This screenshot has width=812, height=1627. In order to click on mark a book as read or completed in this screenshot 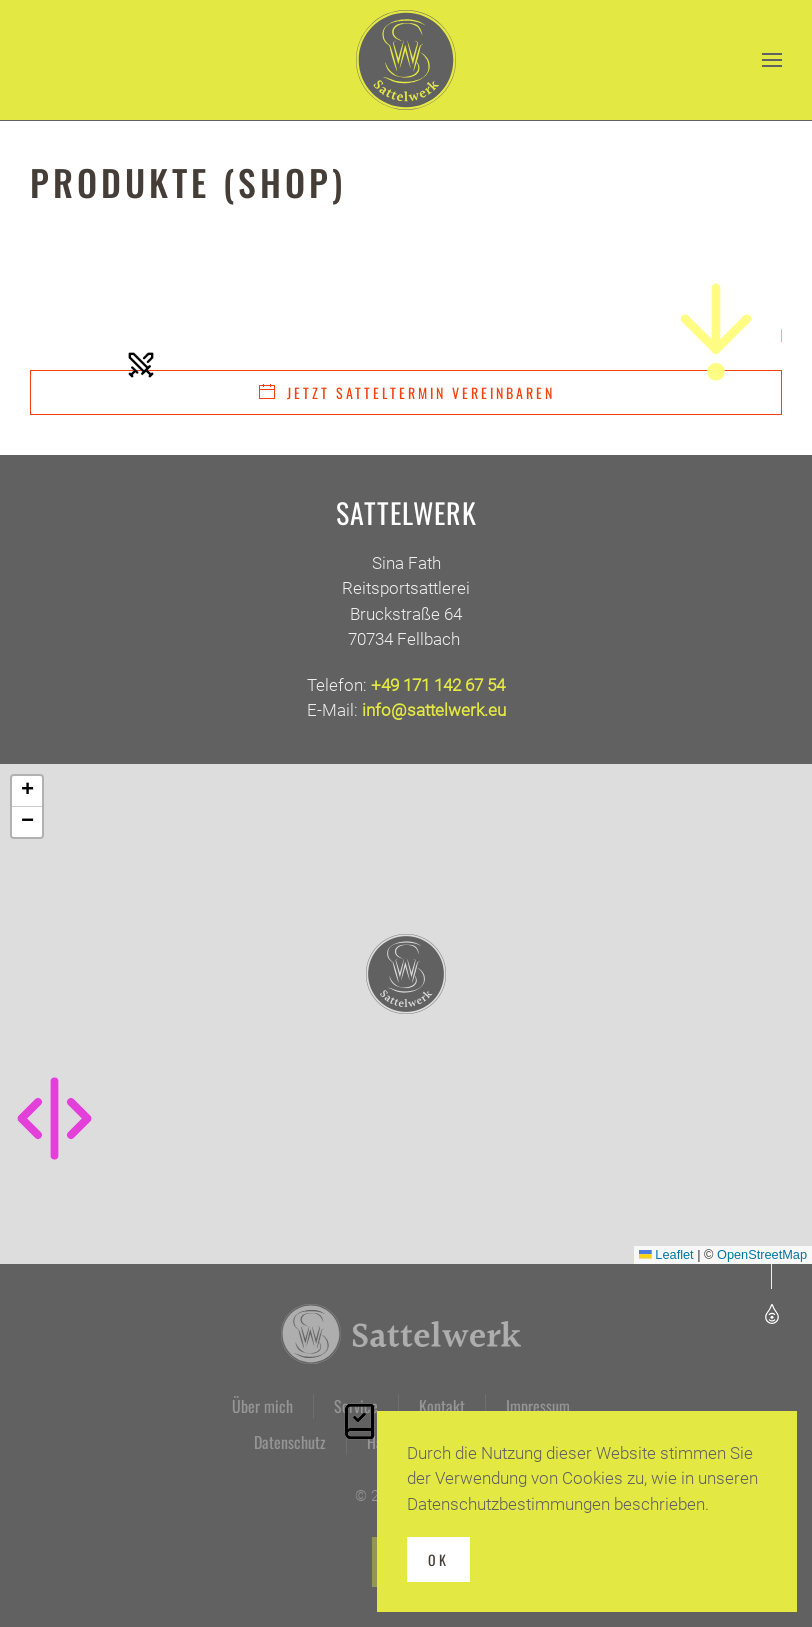, I will do `click(359, 1421)`.